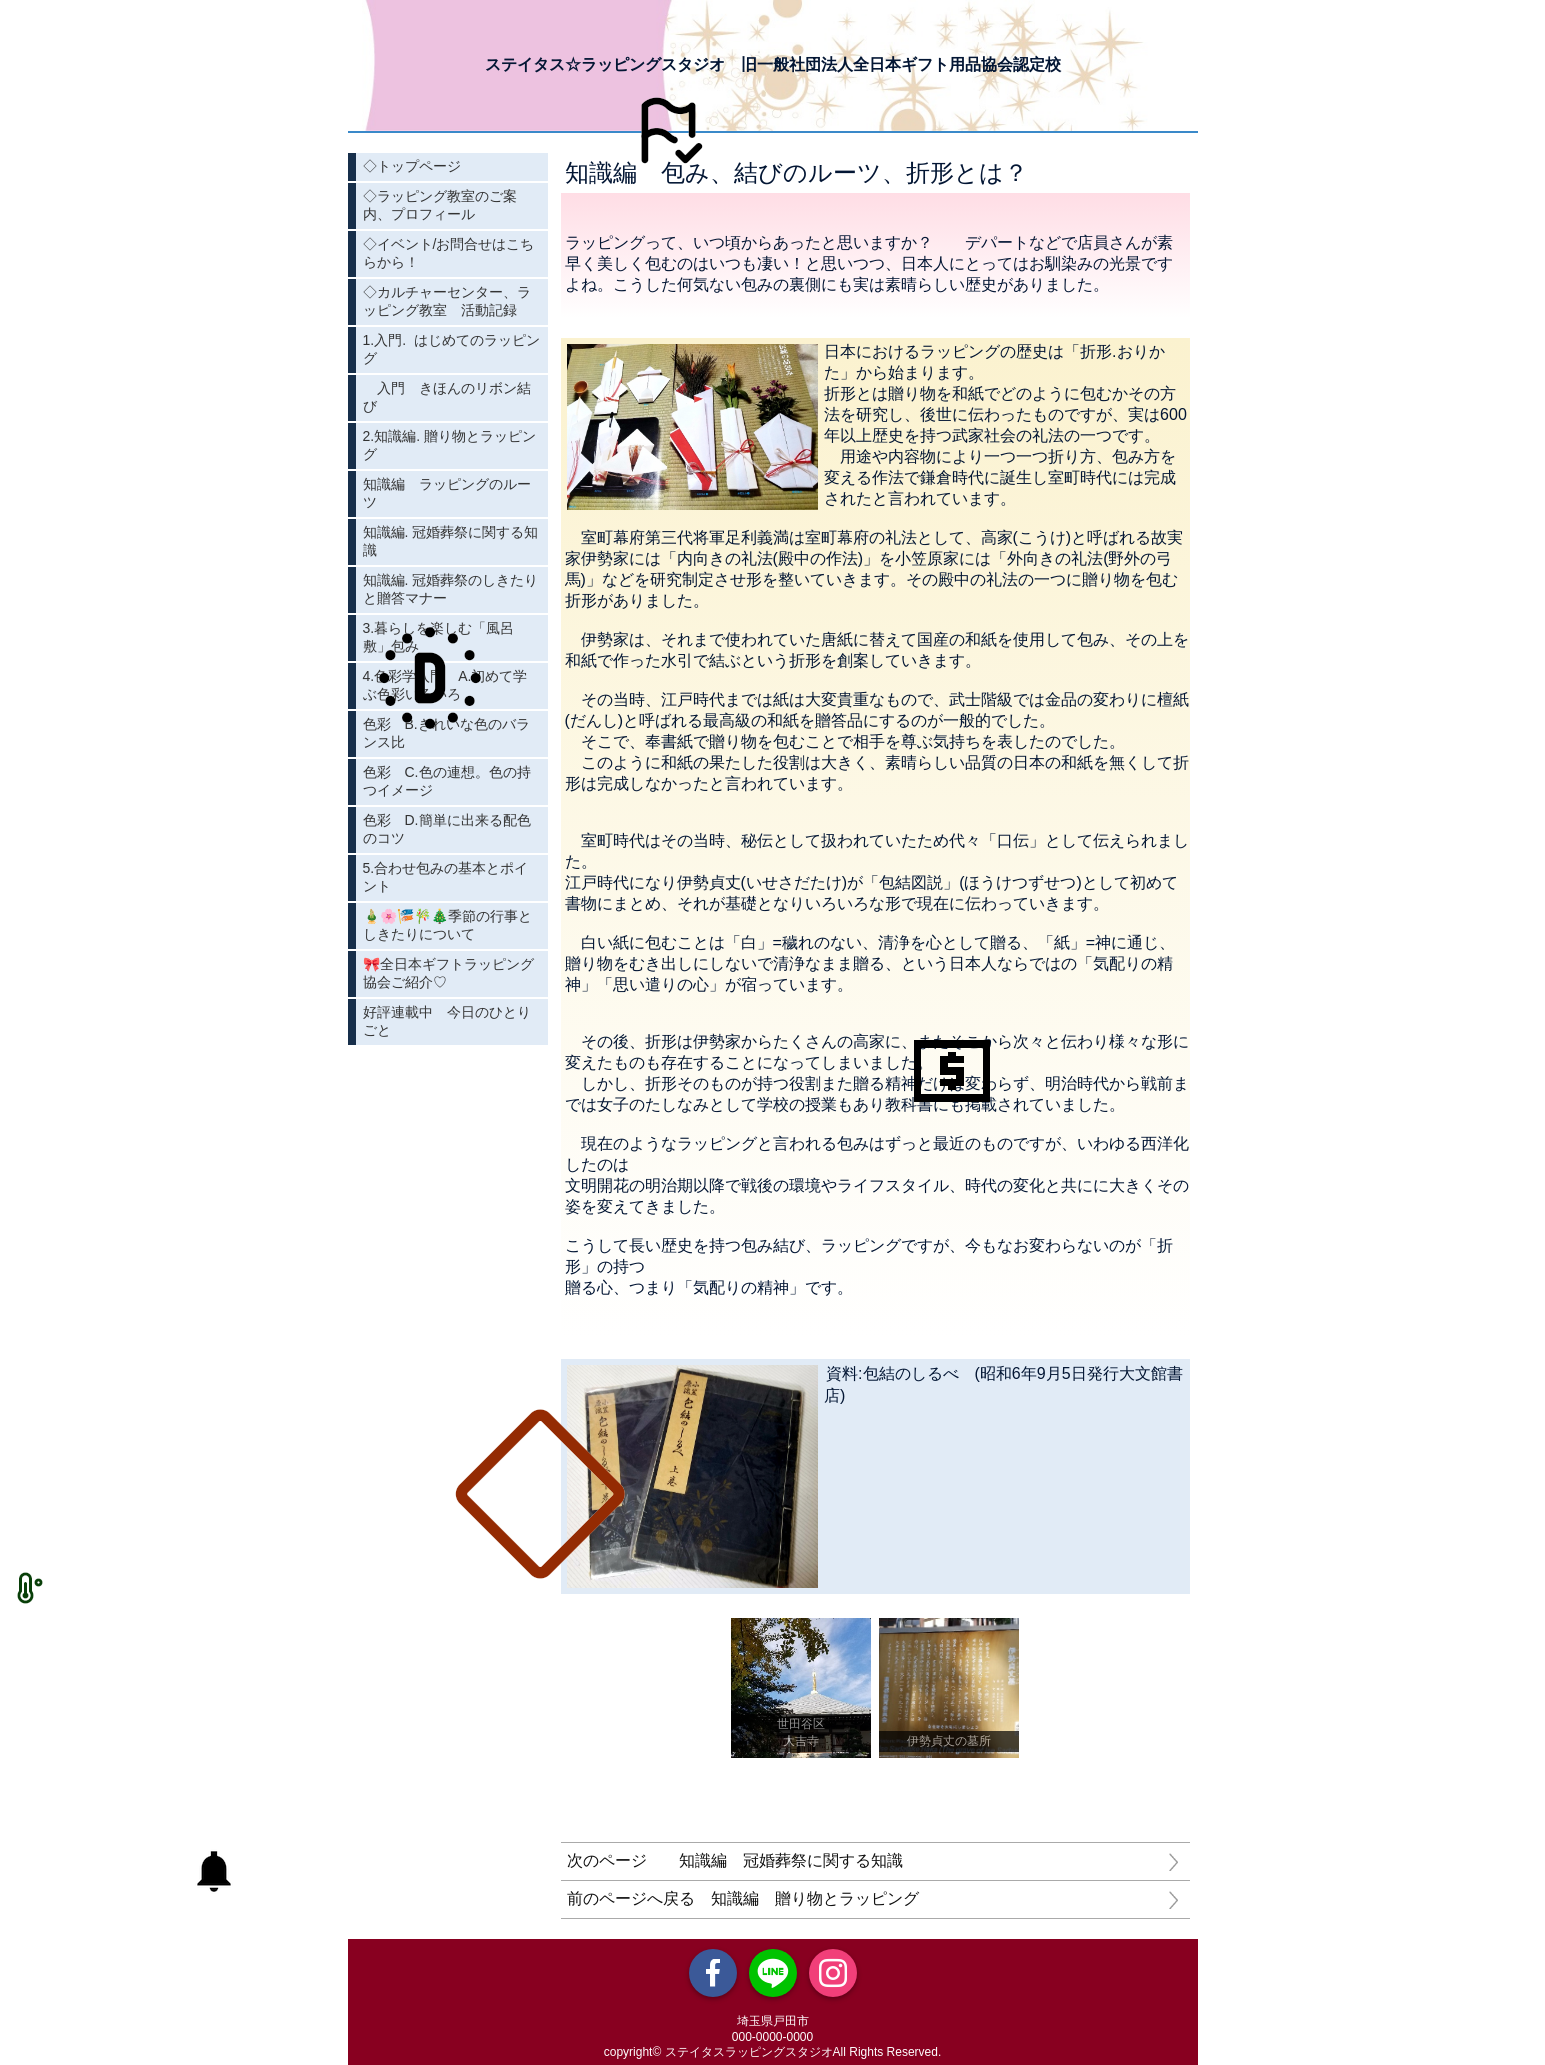 The image size is (1545, 2065). Describe the element at coordinates (668, 129) in the screenshot. I see `mark task or item as complete` at that location.